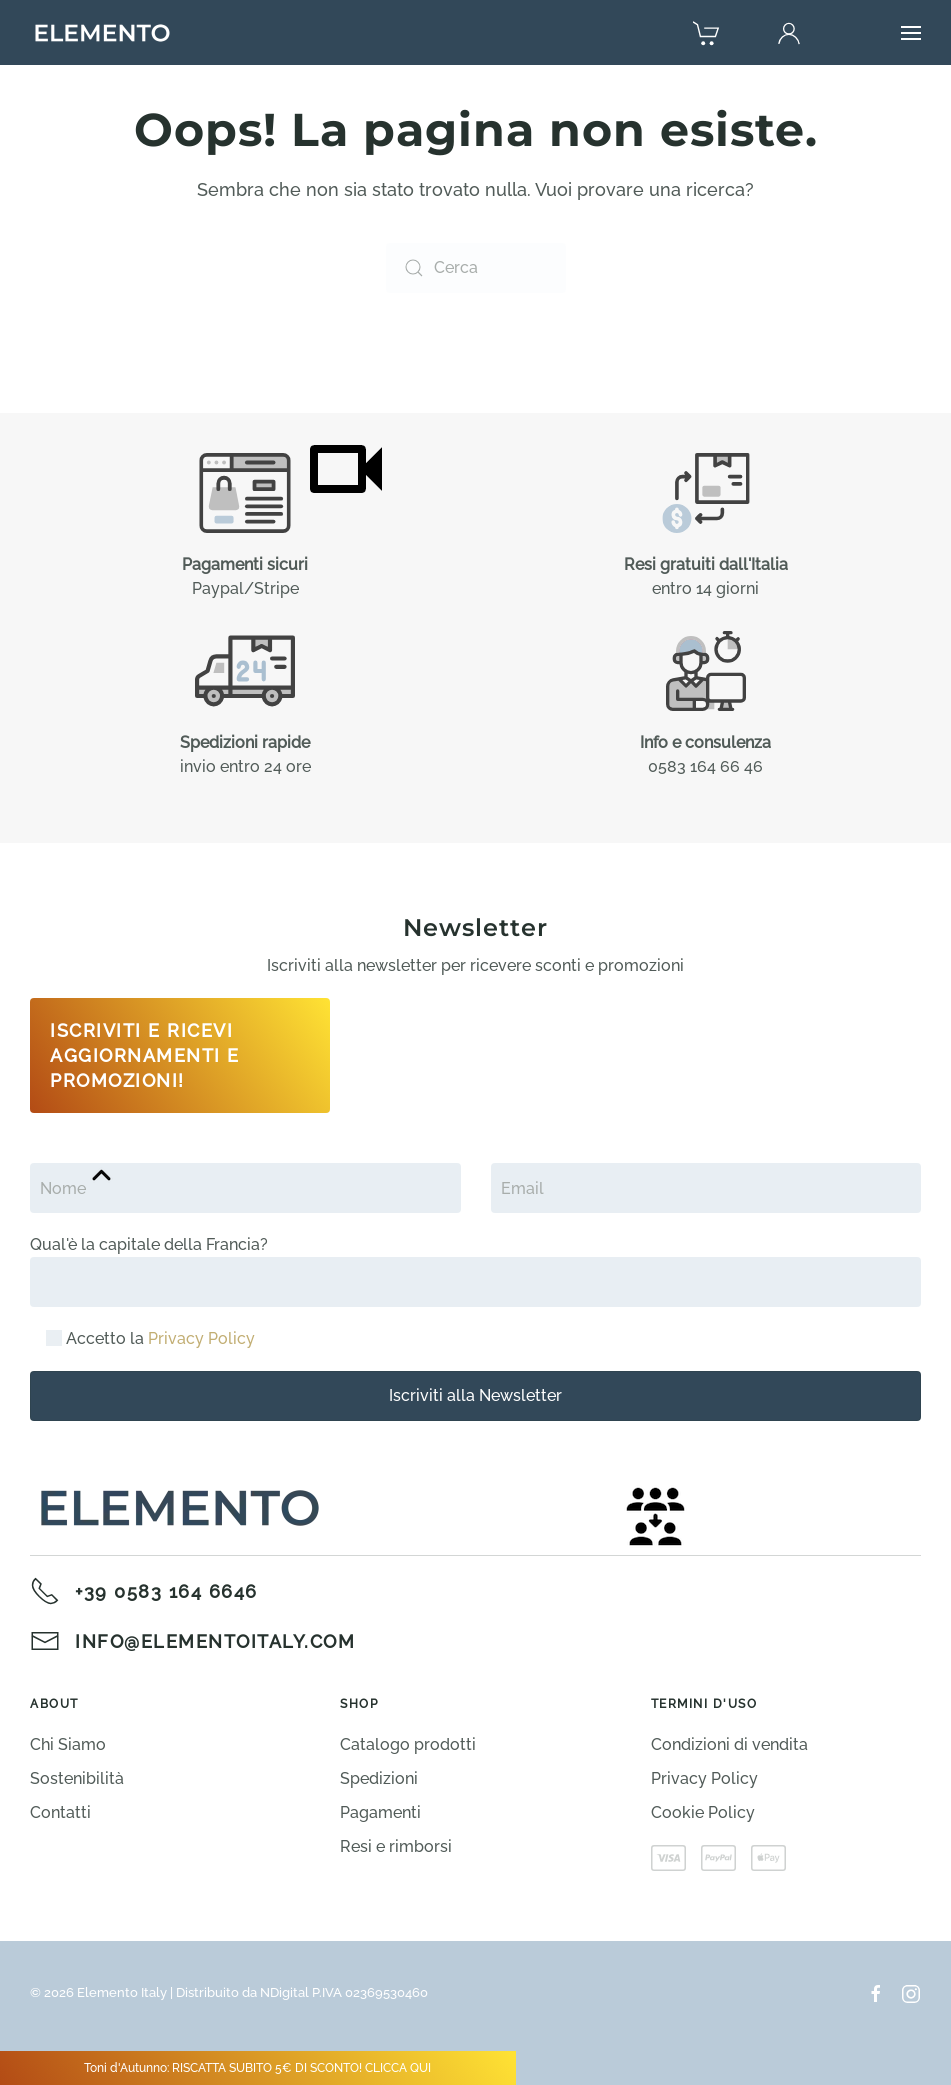 Image resolution: width=951 pixels, height=2085 pixels. What do you see at coordinates (101, 1175) in the screenshot?
I see `collapse an expanded section` at bounding box center [101, 1175].